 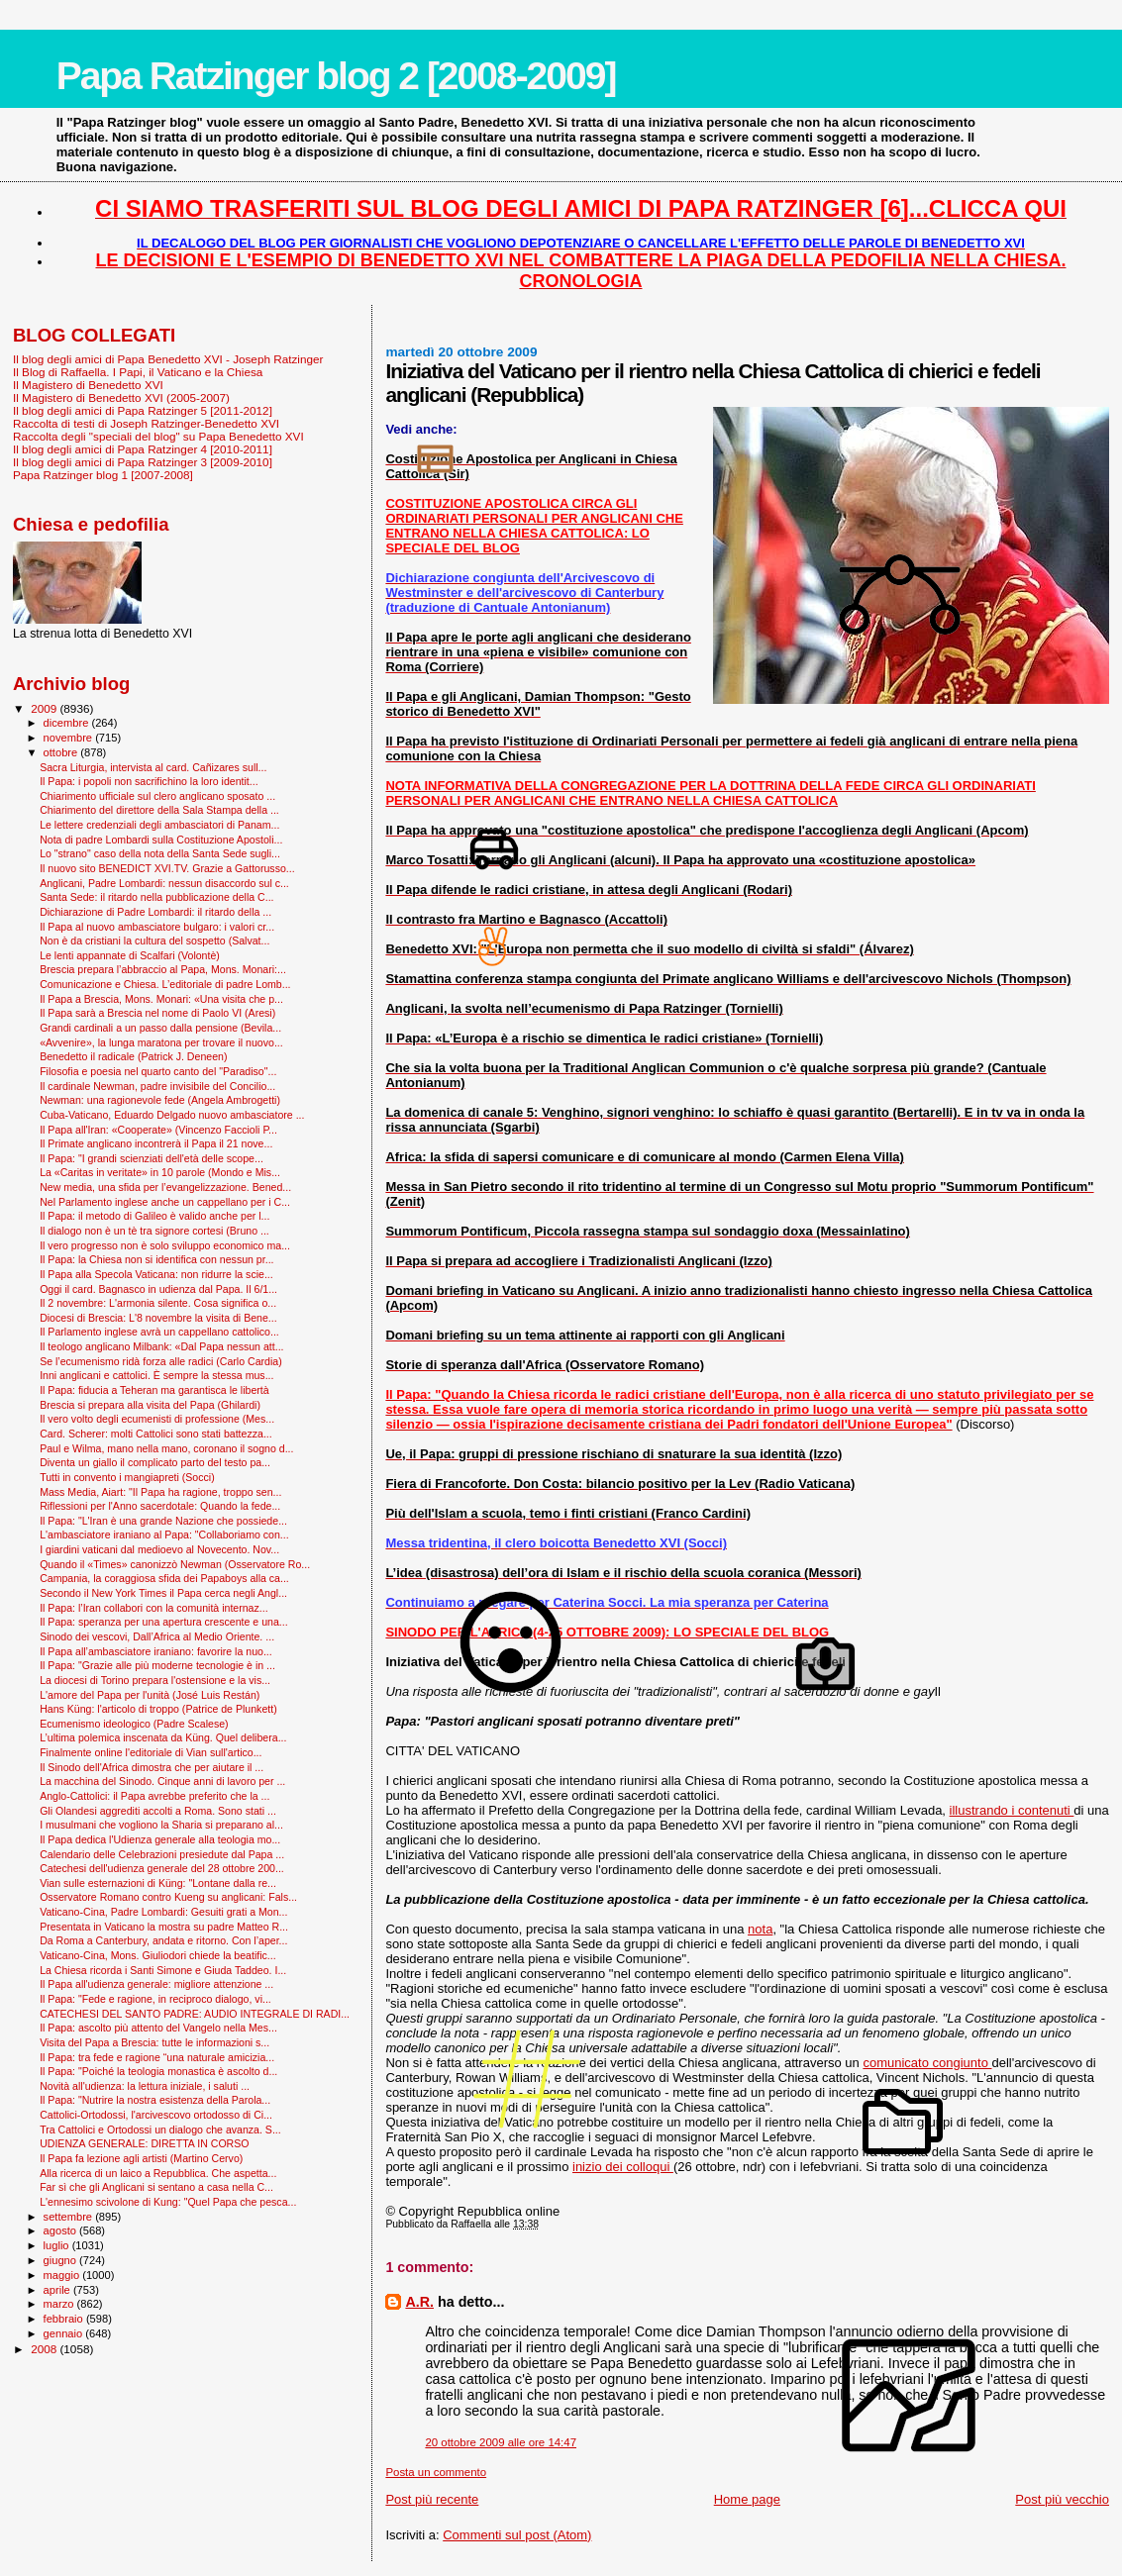 I want to click on edit vector path or bezier curve, so click(x=899, y=594).